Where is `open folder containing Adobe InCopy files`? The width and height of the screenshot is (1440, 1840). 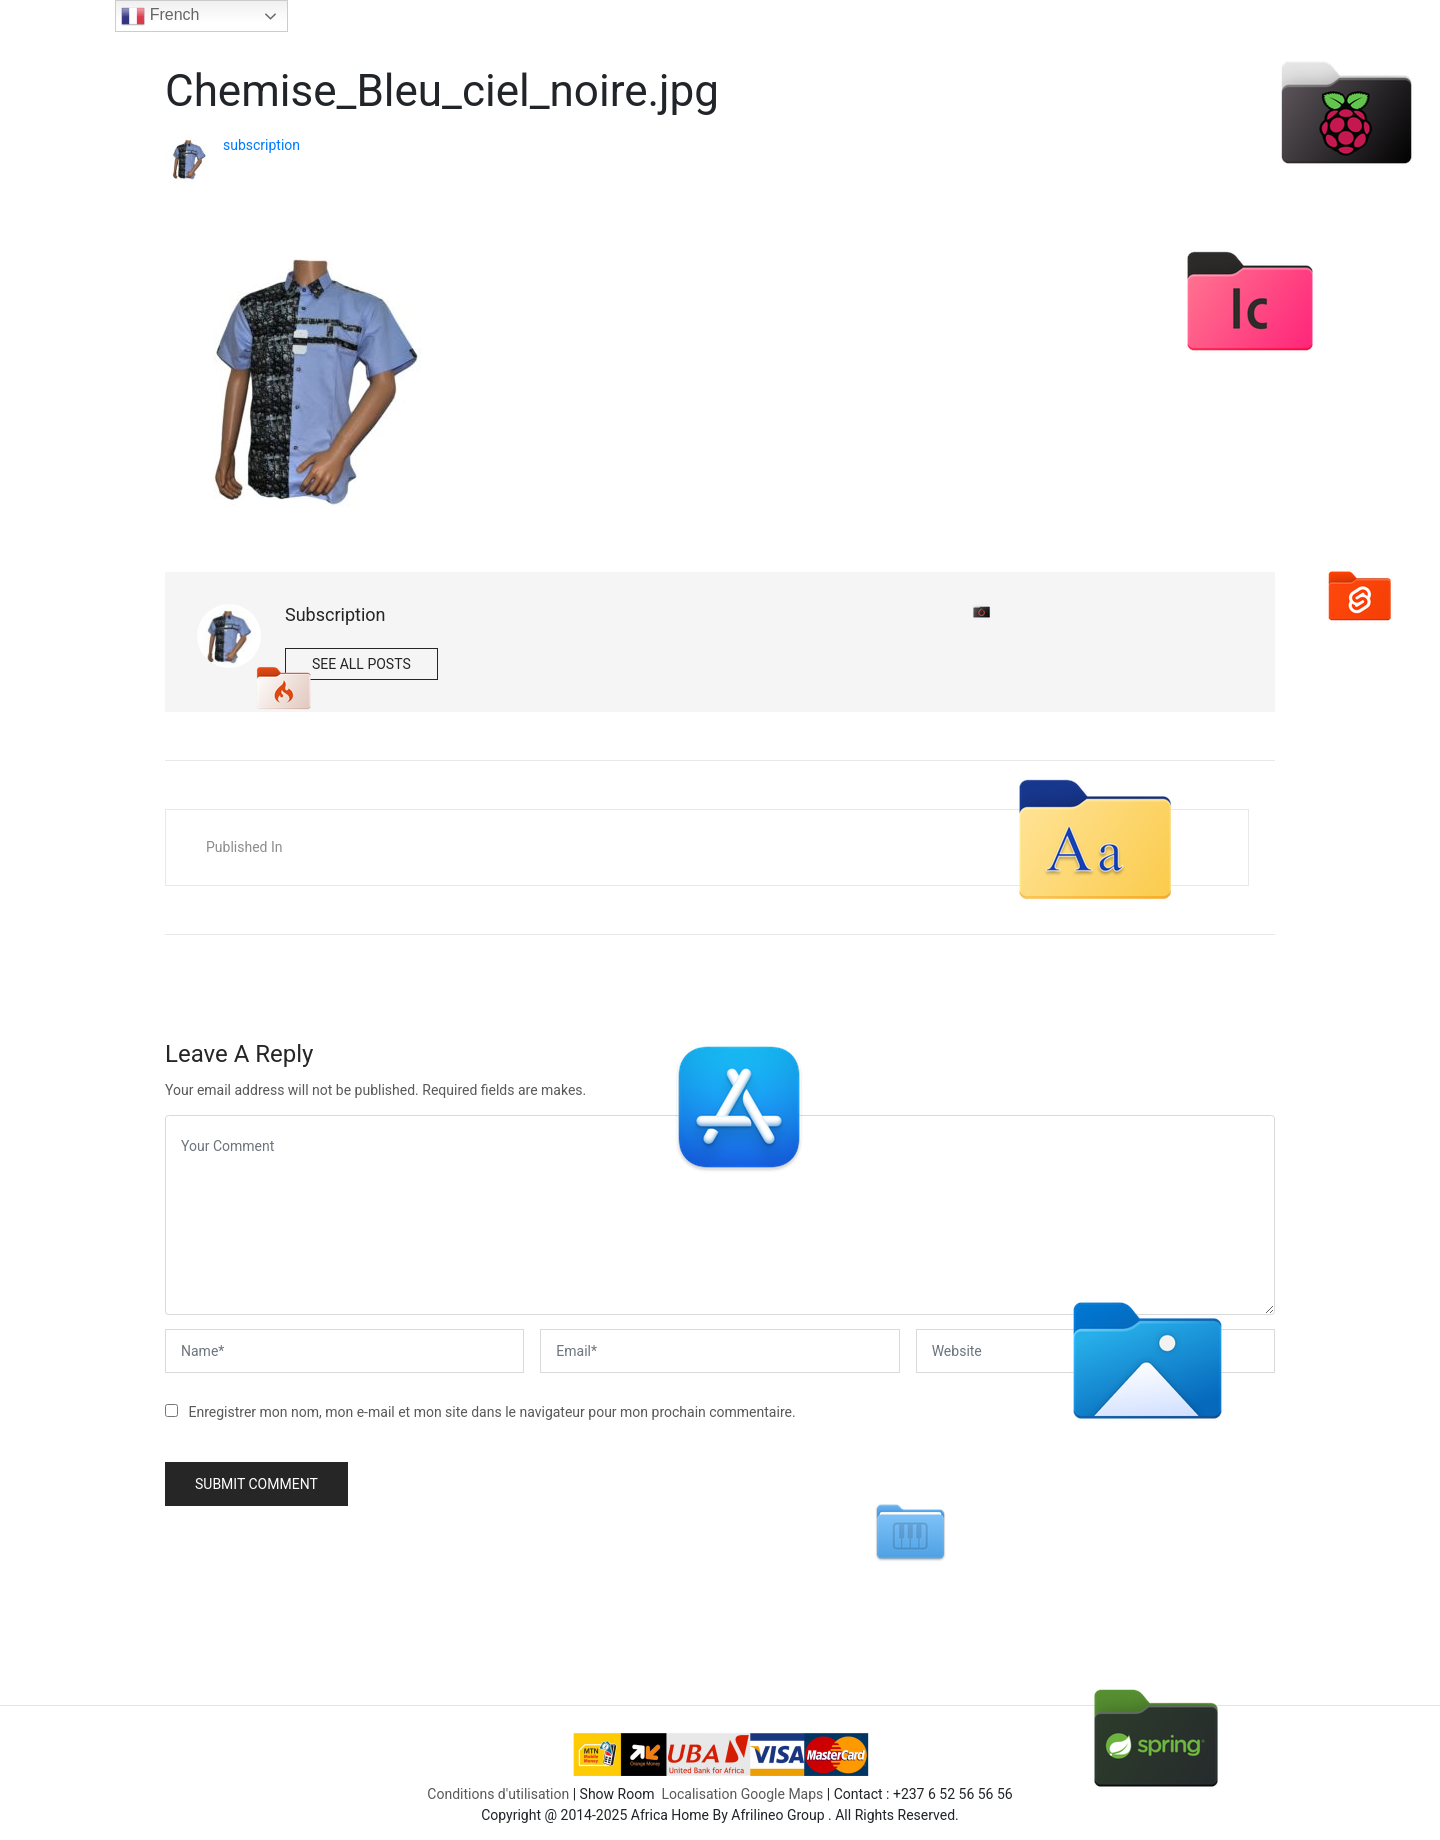 open folder containing Adobe InCopy files is located at coordinates (1249, 304).